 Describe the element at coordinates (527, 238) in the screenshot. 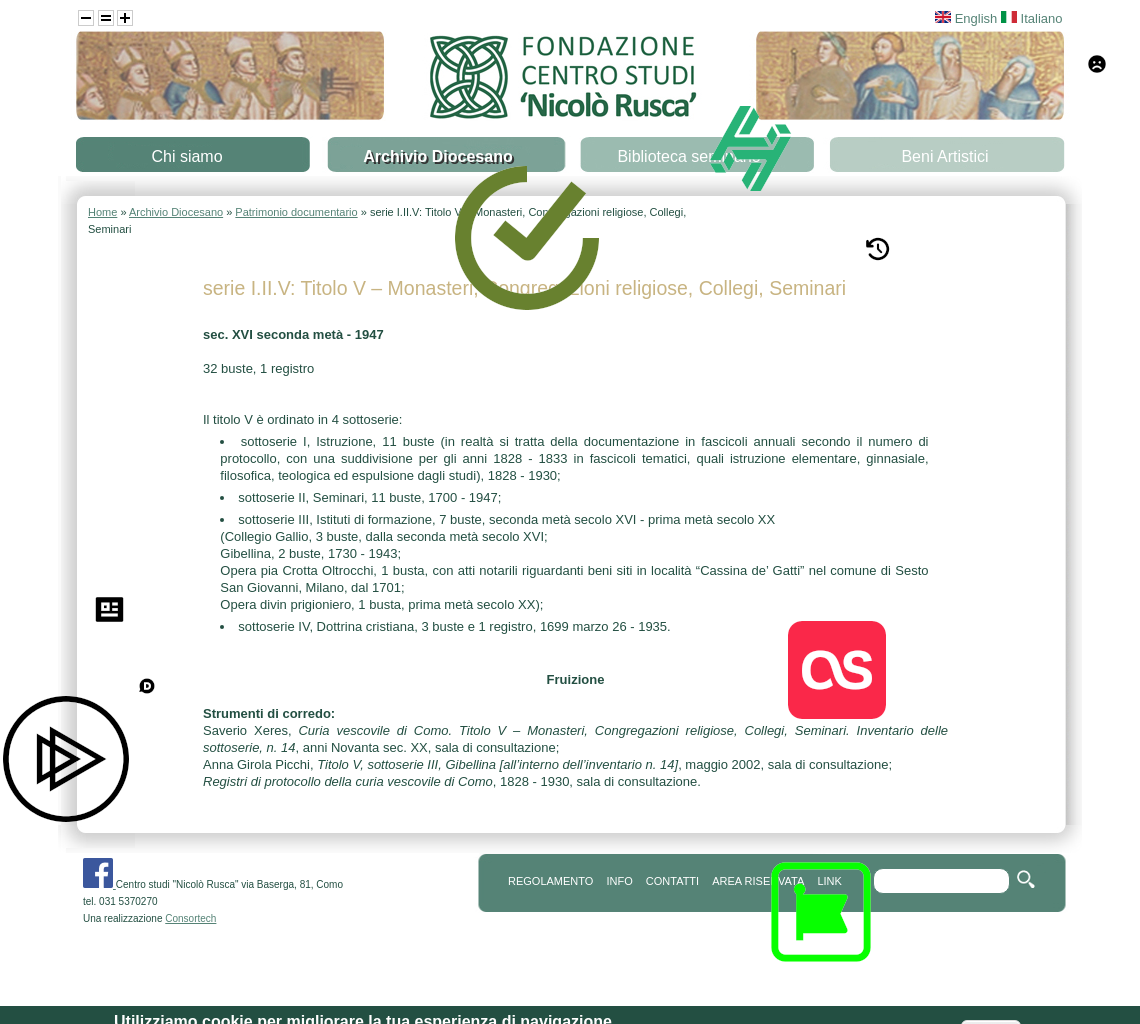

I see `open the TickTick task management app` at that location.